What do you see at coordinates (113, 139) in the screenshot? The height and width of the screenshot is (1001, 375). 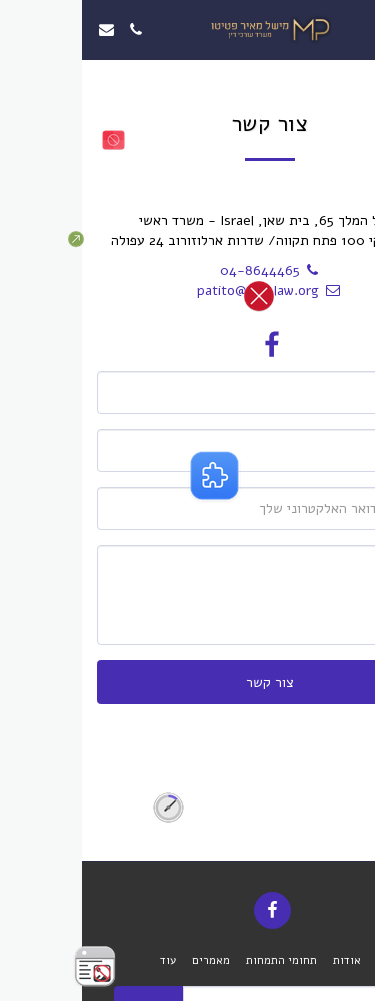 I see `indicates image failed to load` at bounding box center [113, 139].